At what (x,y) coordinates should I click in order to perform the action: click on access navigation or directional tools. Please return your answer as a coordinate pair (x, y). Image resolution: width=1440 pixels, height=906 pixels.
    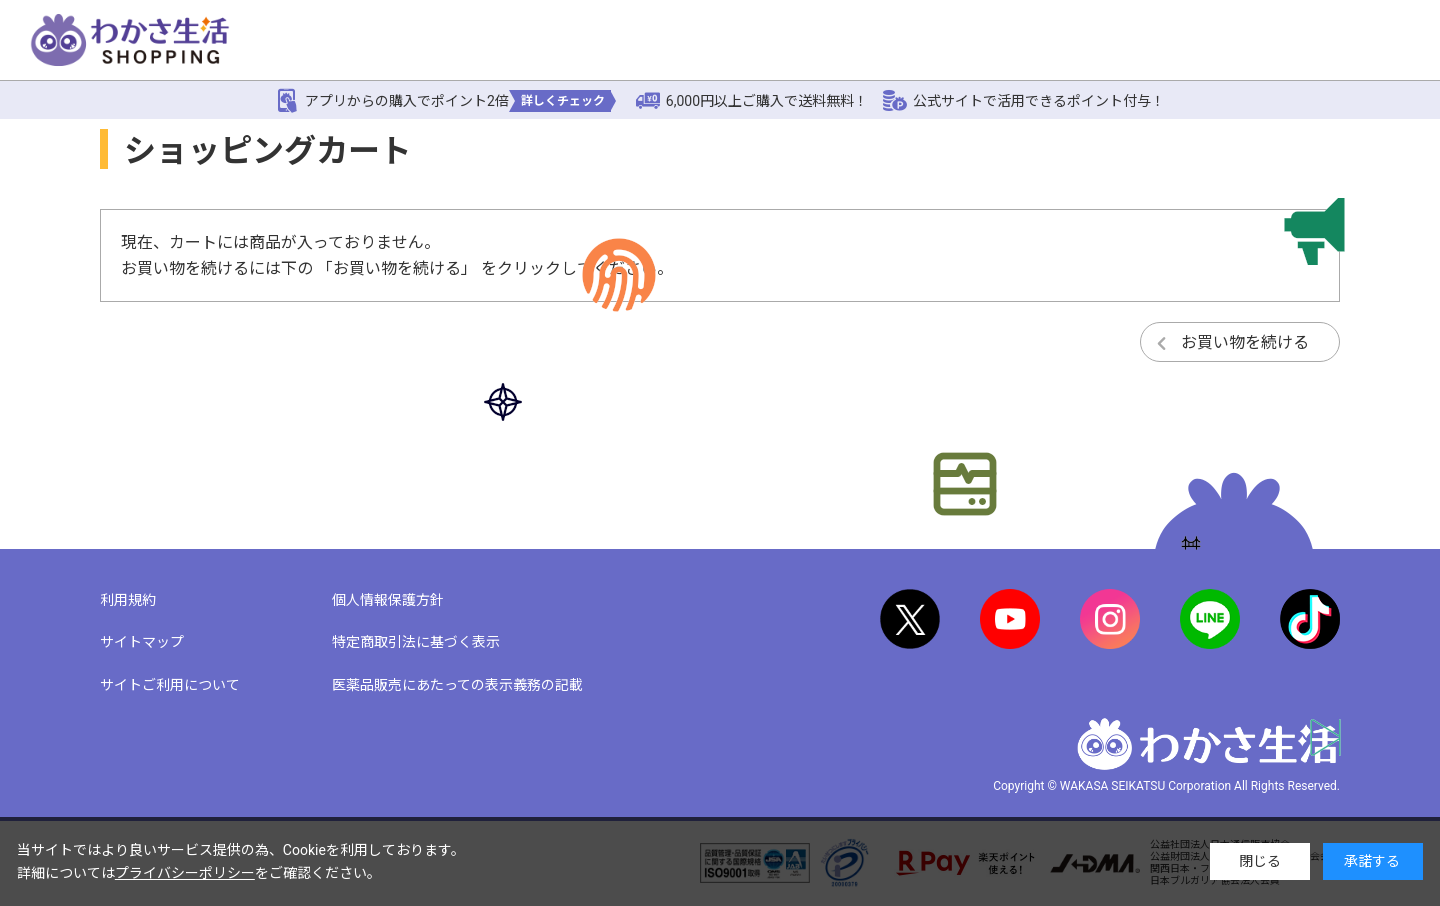
    Looking at the image, I should click on (503, 402).